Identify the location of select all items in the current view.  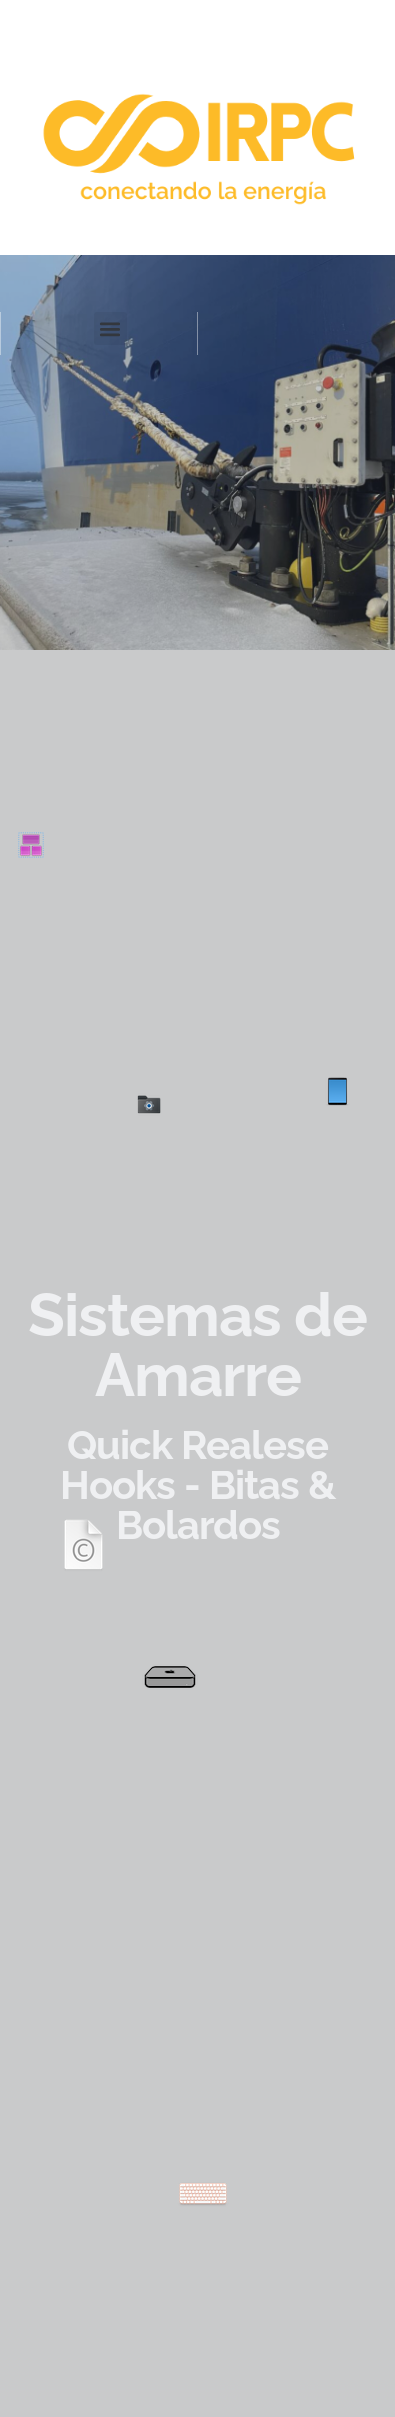
(31, 845).